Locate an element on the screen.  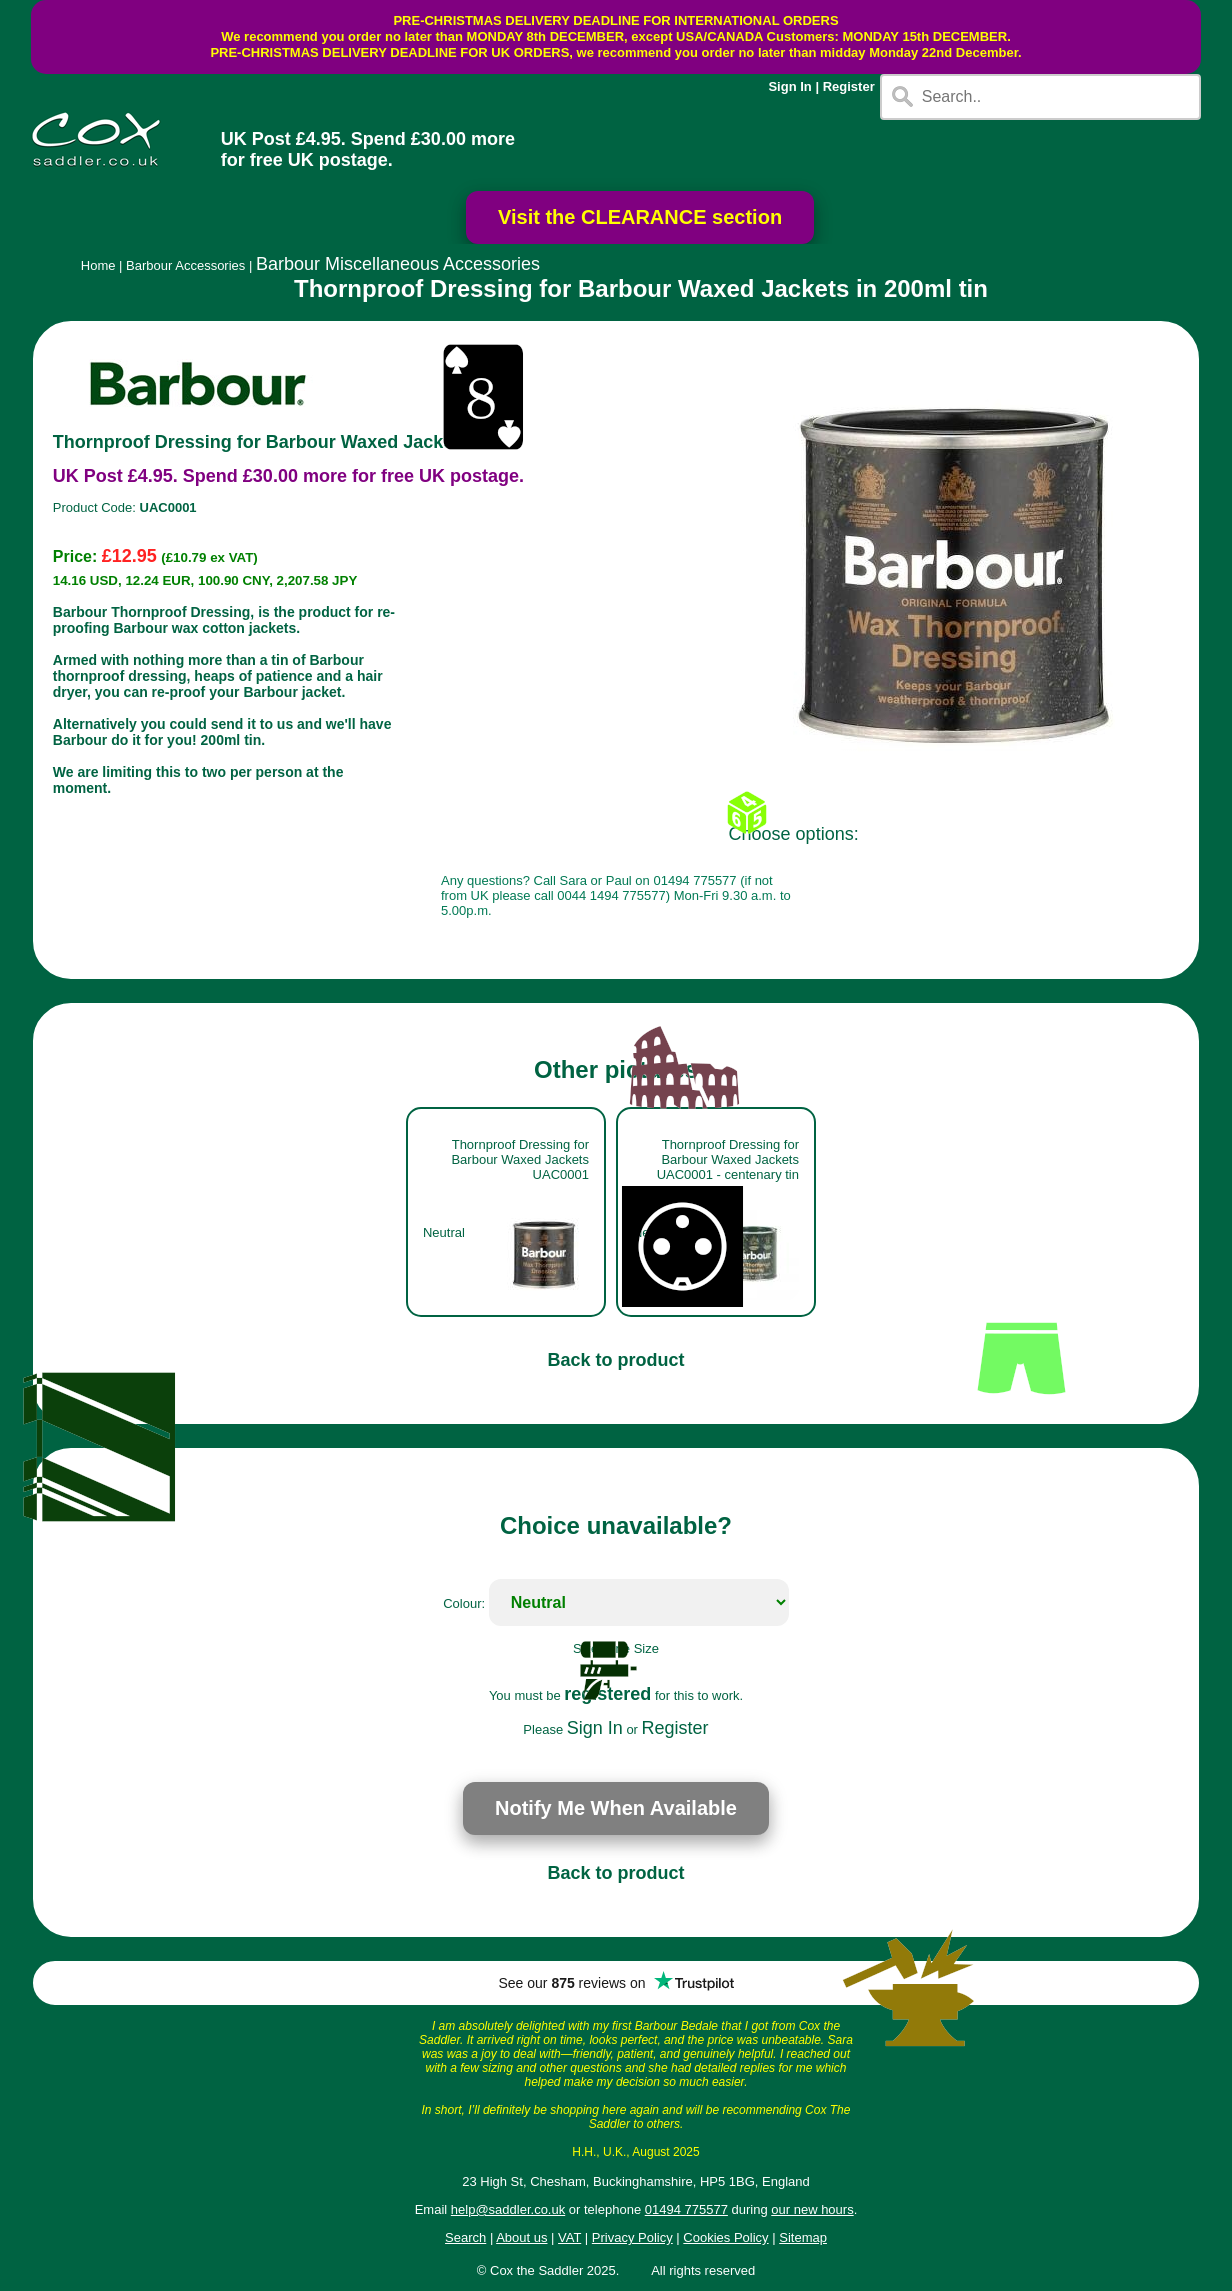
roll dice or randomize selection is located at coordinates (747, 813).